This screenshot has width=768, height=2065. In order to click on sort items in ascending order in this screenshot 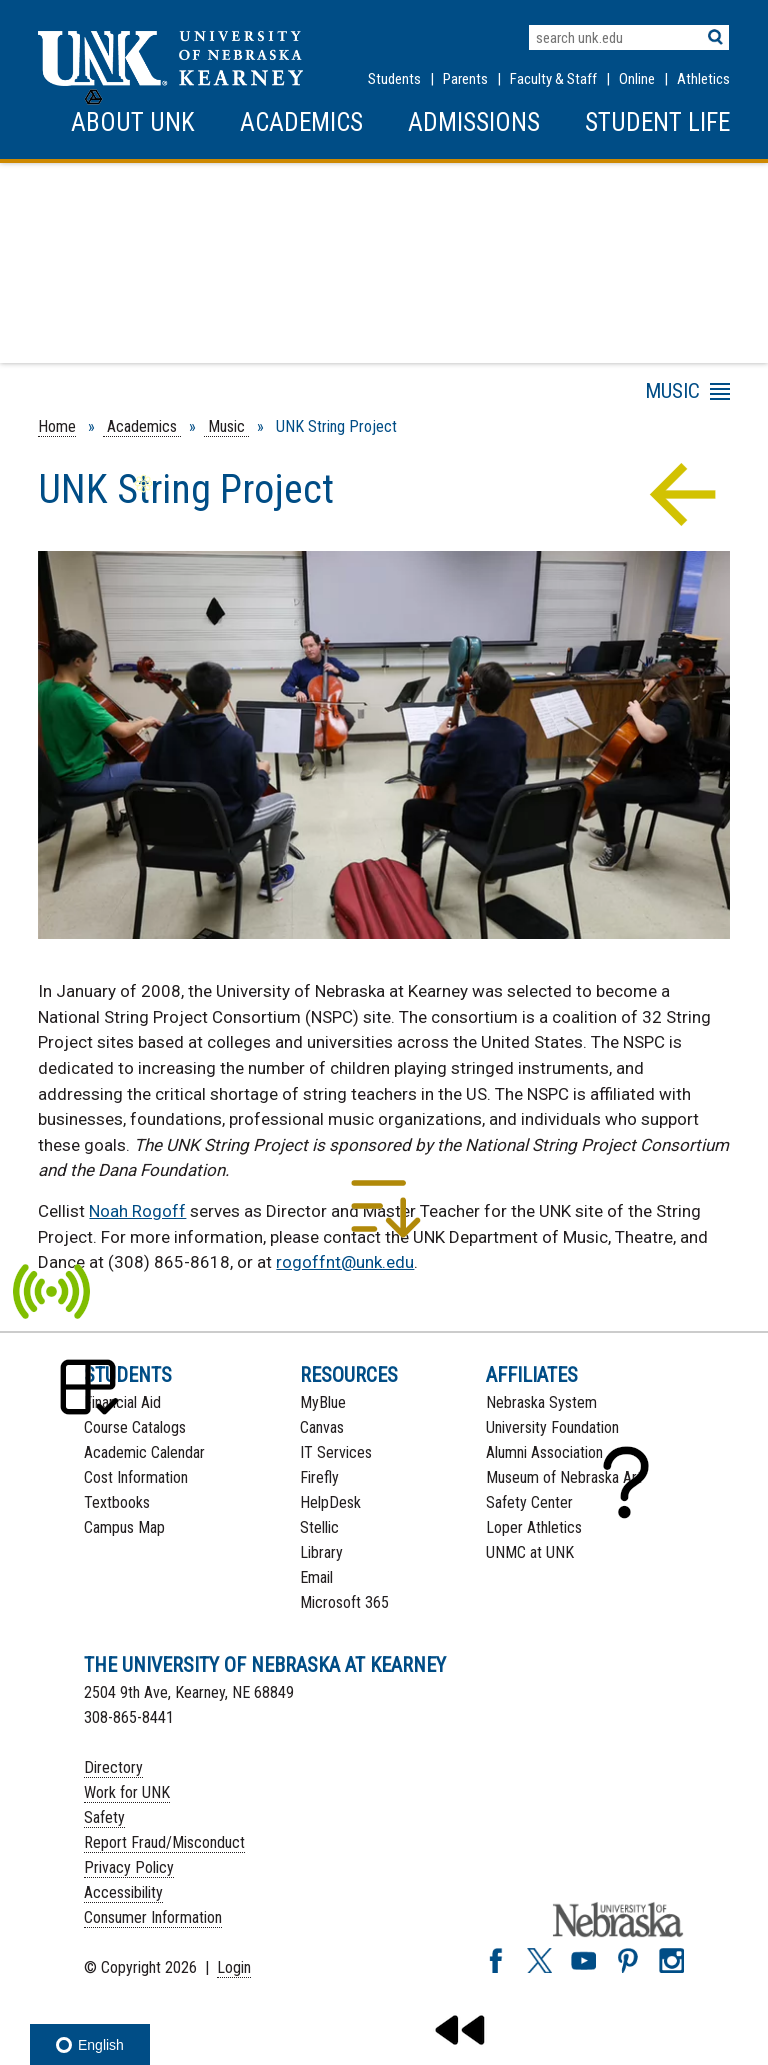, I will do `click(383, 1206)`.